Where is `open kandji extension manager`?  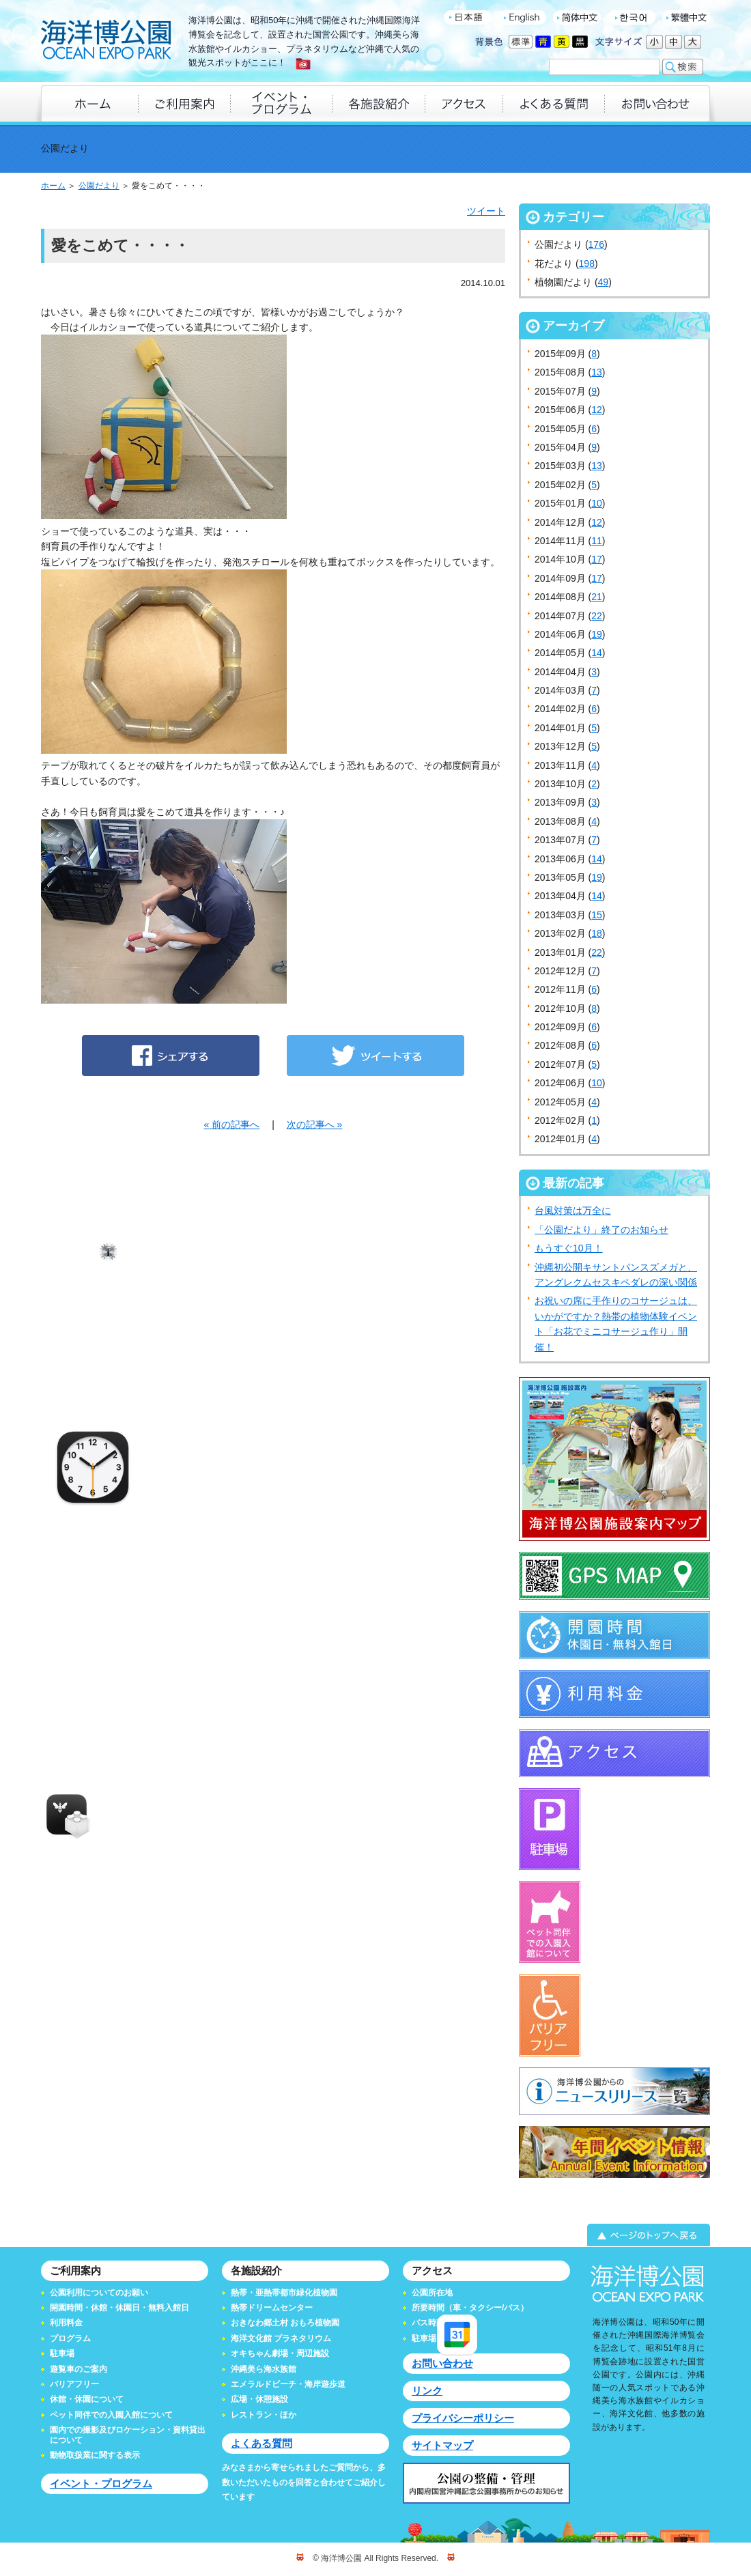 open kandji extension manager is located at coordinates (66, 1814).